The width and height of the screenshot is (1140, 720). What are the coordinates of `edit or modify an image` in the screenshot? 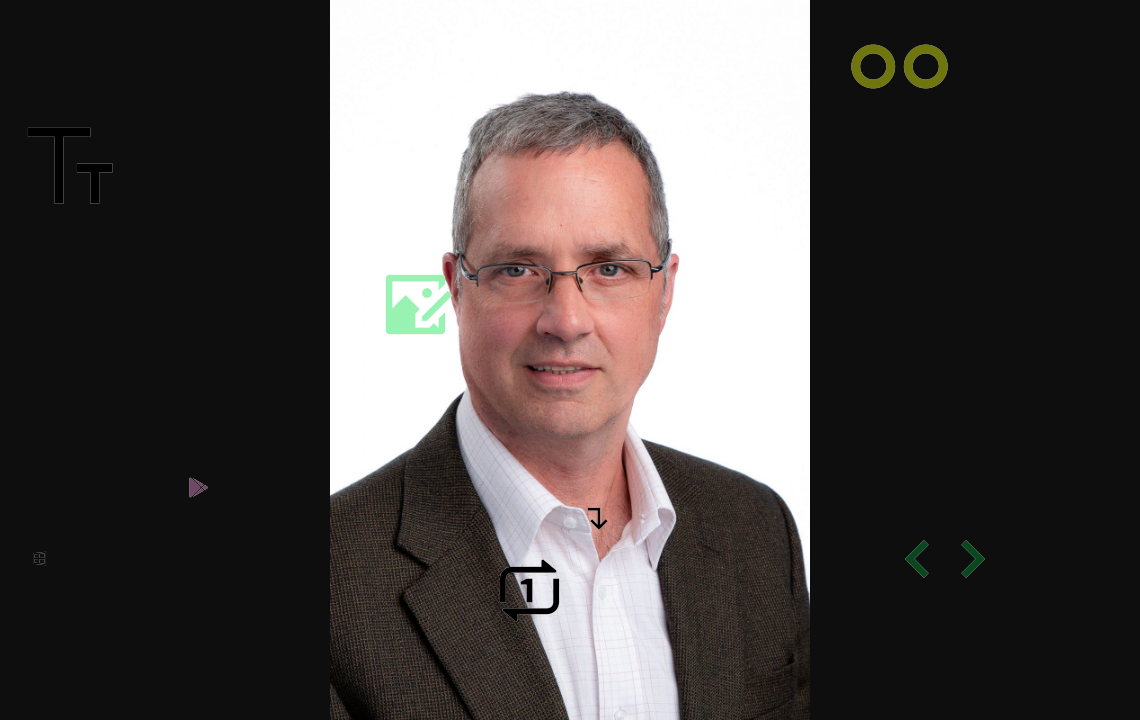 It's located at (415, 304).